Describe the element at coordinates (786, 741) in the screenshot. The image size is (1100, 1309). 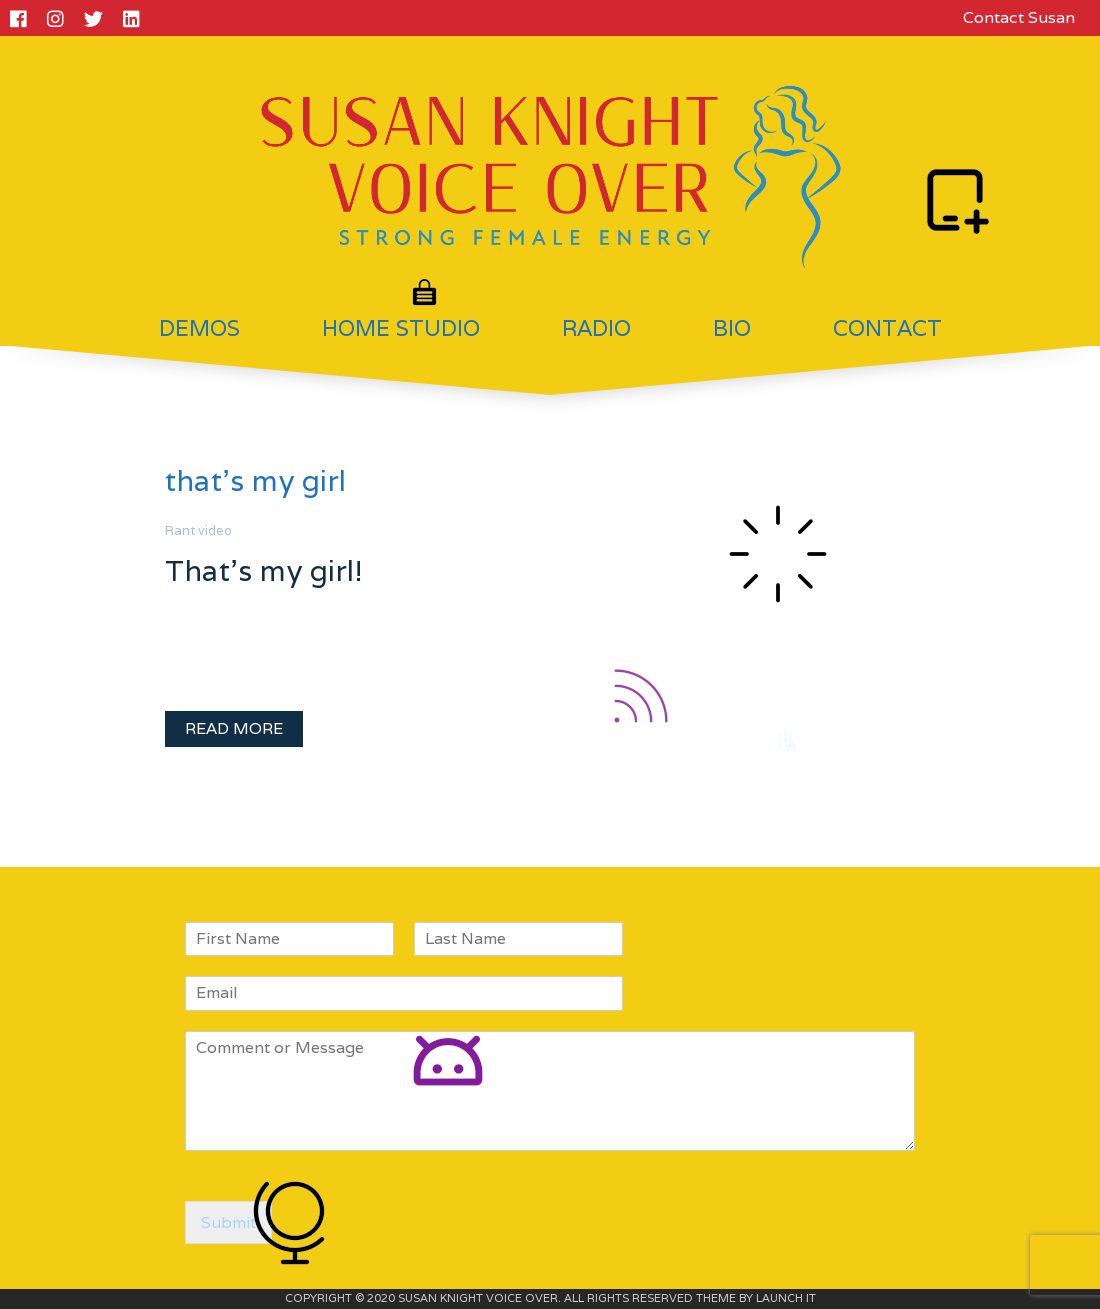
I see `withdraw or receive funds` at that location.